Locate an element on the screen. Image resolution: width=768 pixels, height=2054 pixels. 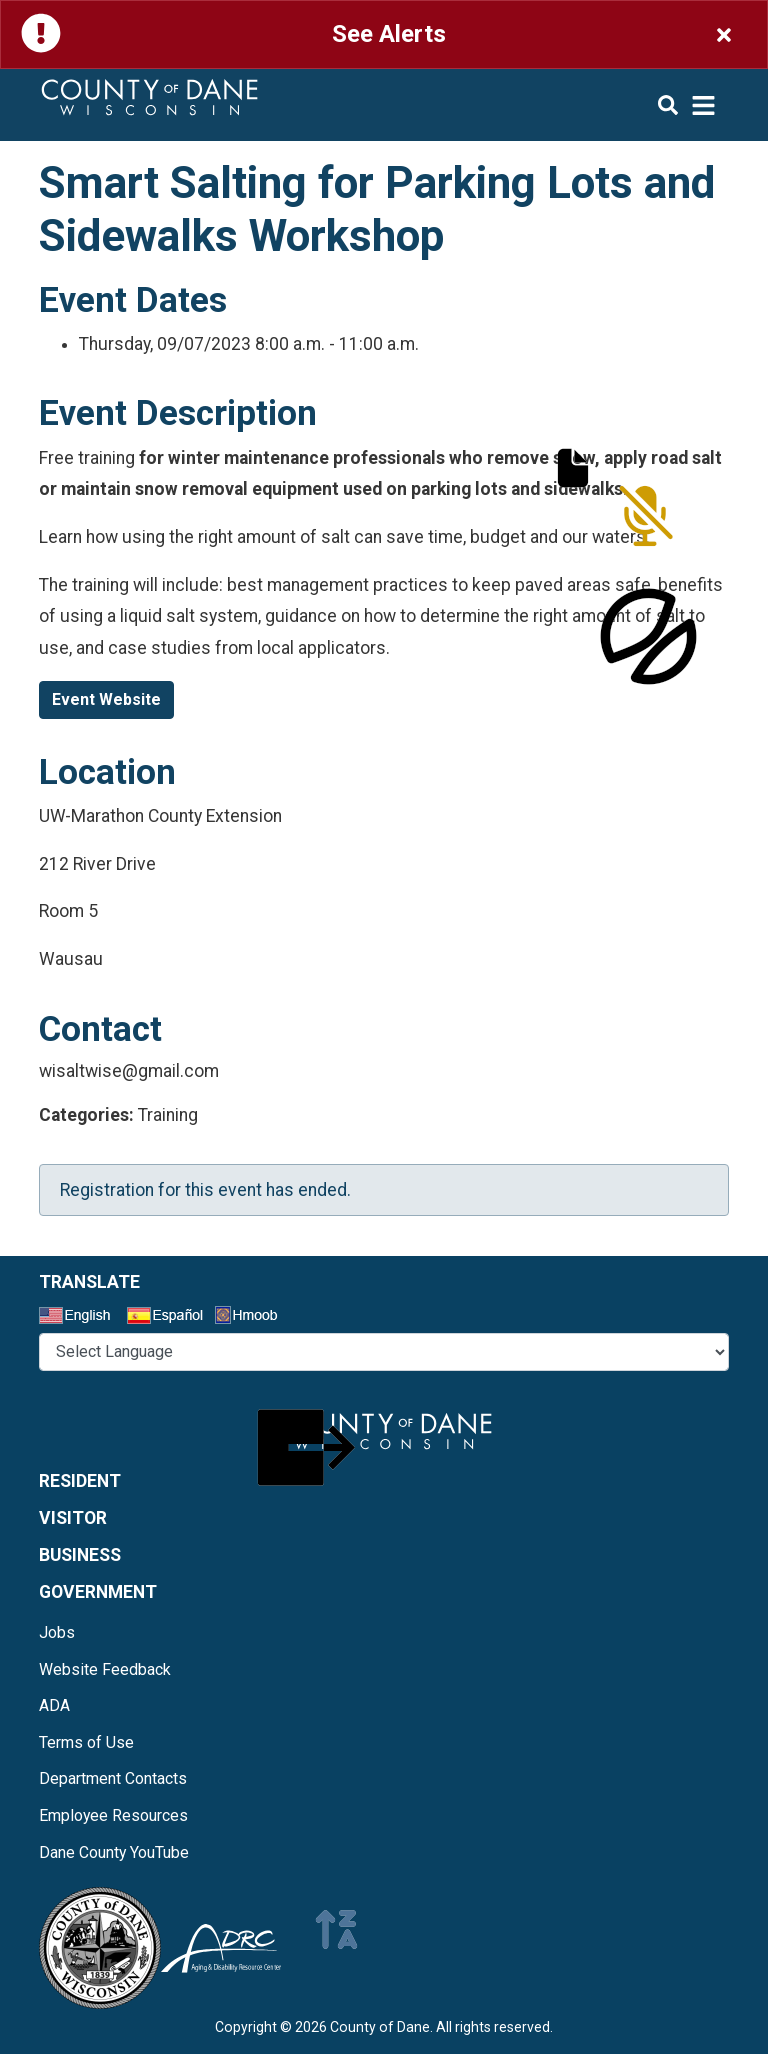
open sharik file sharing app is located at coordinates (648, 636).